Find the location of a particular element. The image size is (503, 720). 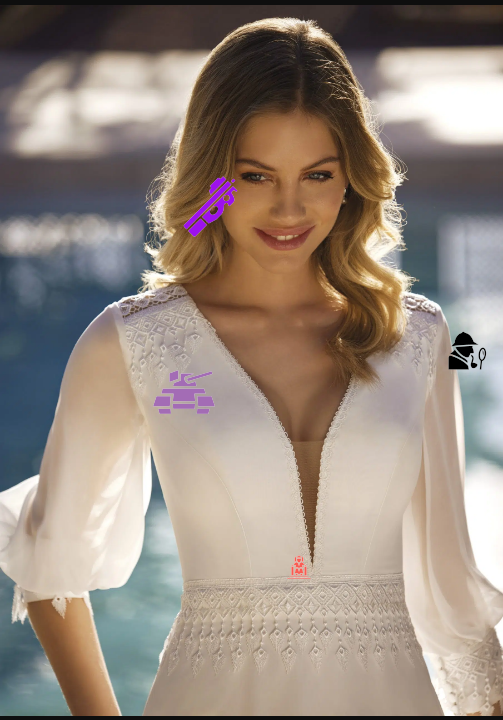

search or investigate content is located at coordinates (467, 350).